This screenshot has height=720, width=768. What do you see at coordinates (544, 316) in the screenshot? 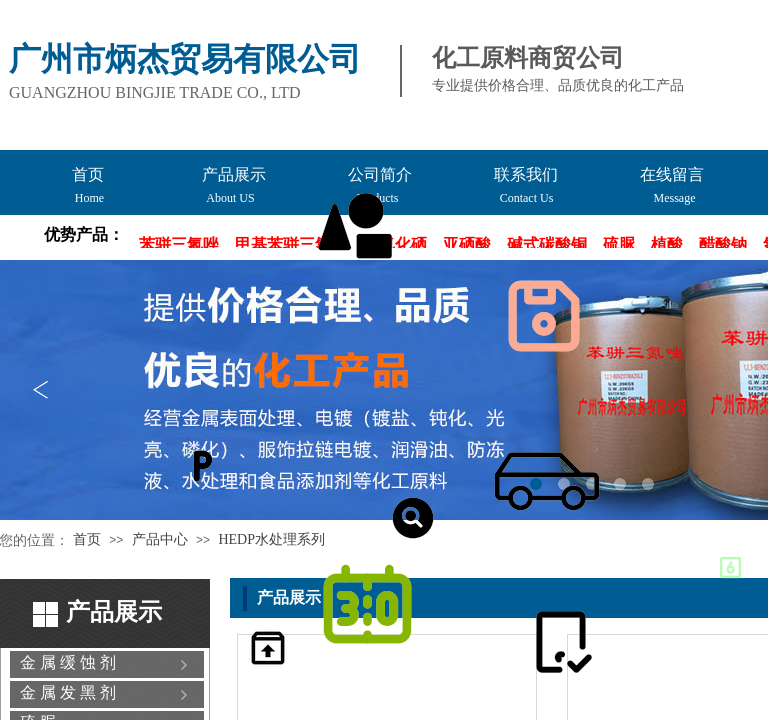
I see `save current file or document` at bounding box center [544, 316].